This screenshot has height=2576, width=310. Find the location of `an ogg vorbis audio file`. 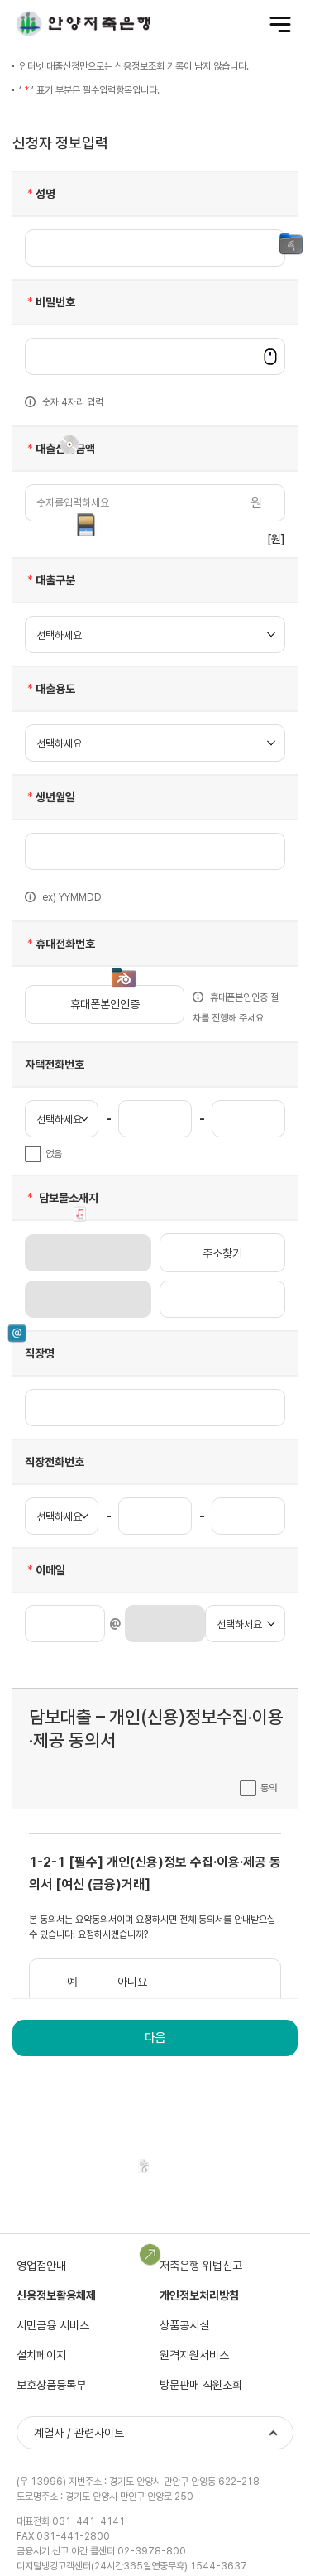

an ogg vorbis audio file is located at coordinates (79, 1214).